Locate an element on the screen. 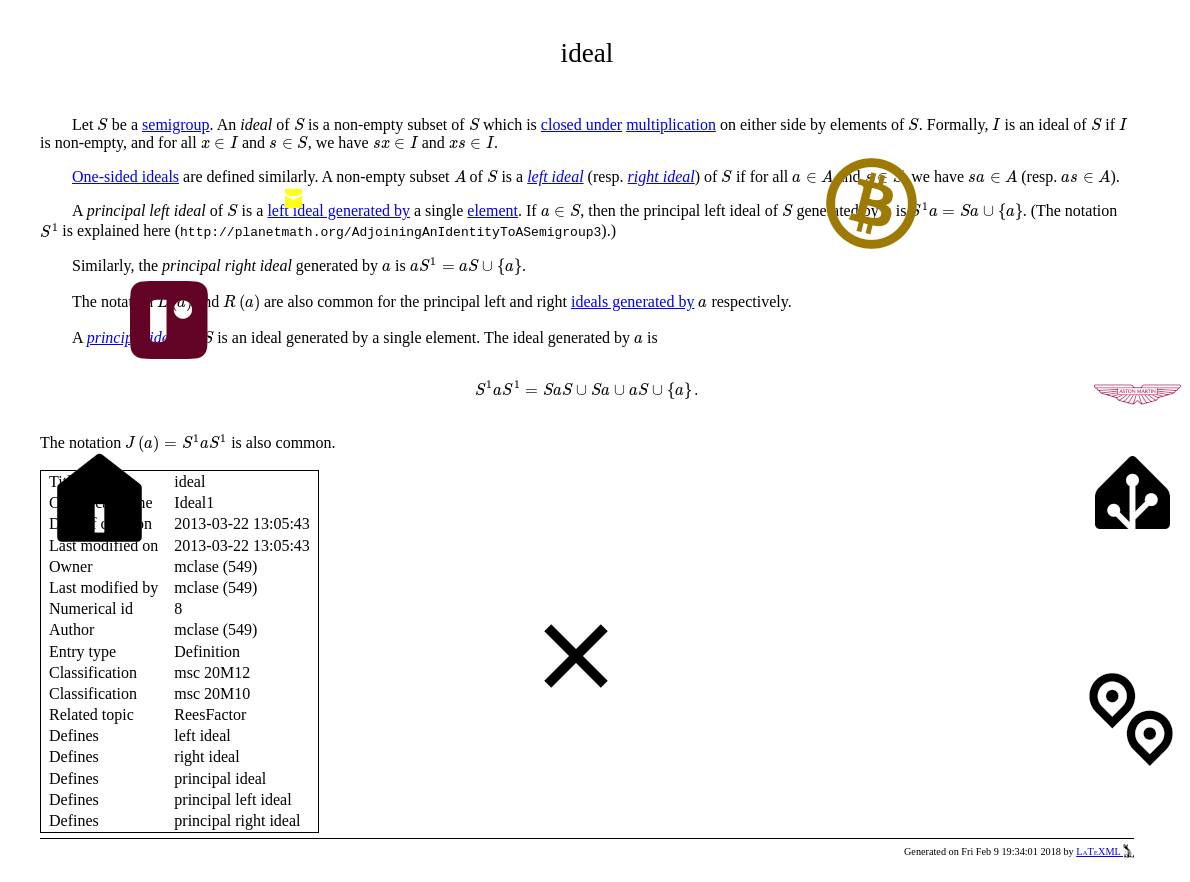 Image resolution: width=1190 pixels, height=882 pixels. Aston Martin brand logo is located at coordinates (1137, 394).